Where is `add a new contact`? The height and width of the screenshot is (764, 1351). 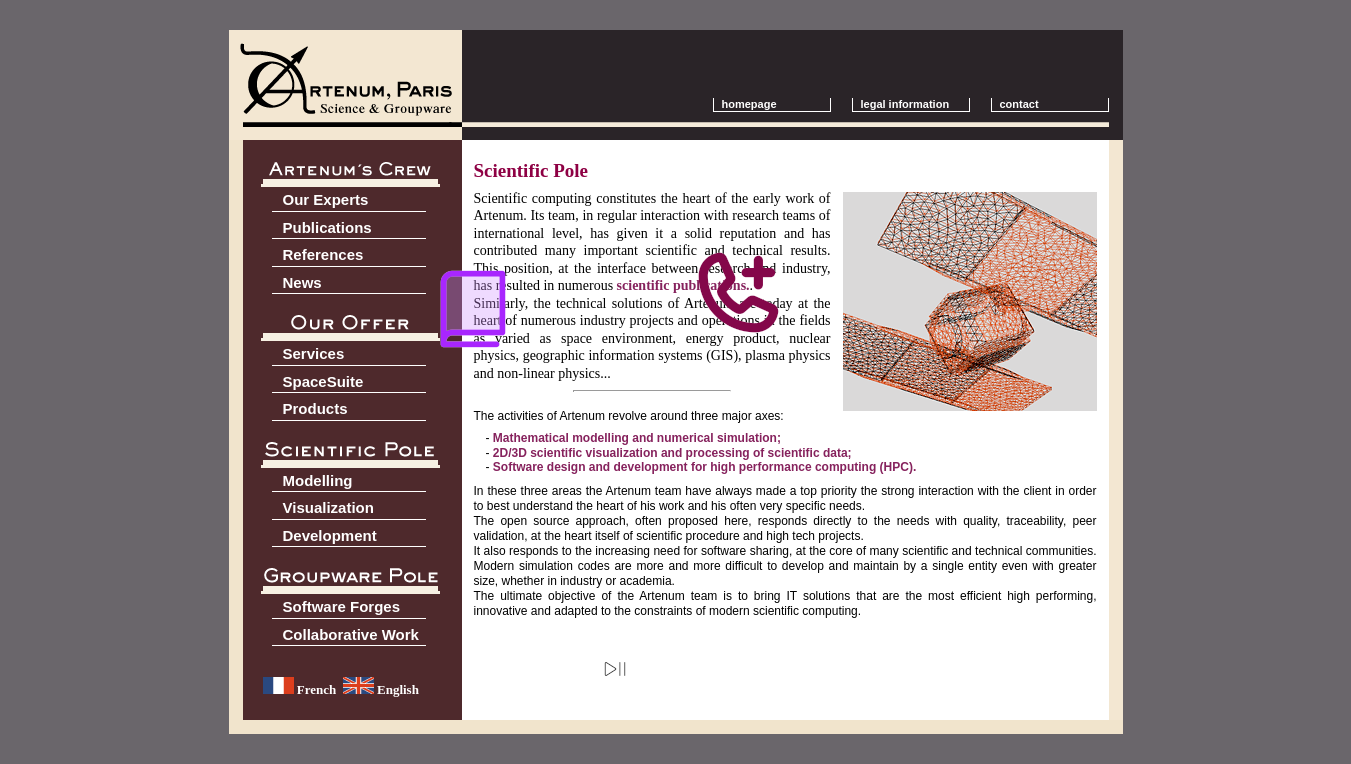
add a new contact is located at coordinates (740, 291).